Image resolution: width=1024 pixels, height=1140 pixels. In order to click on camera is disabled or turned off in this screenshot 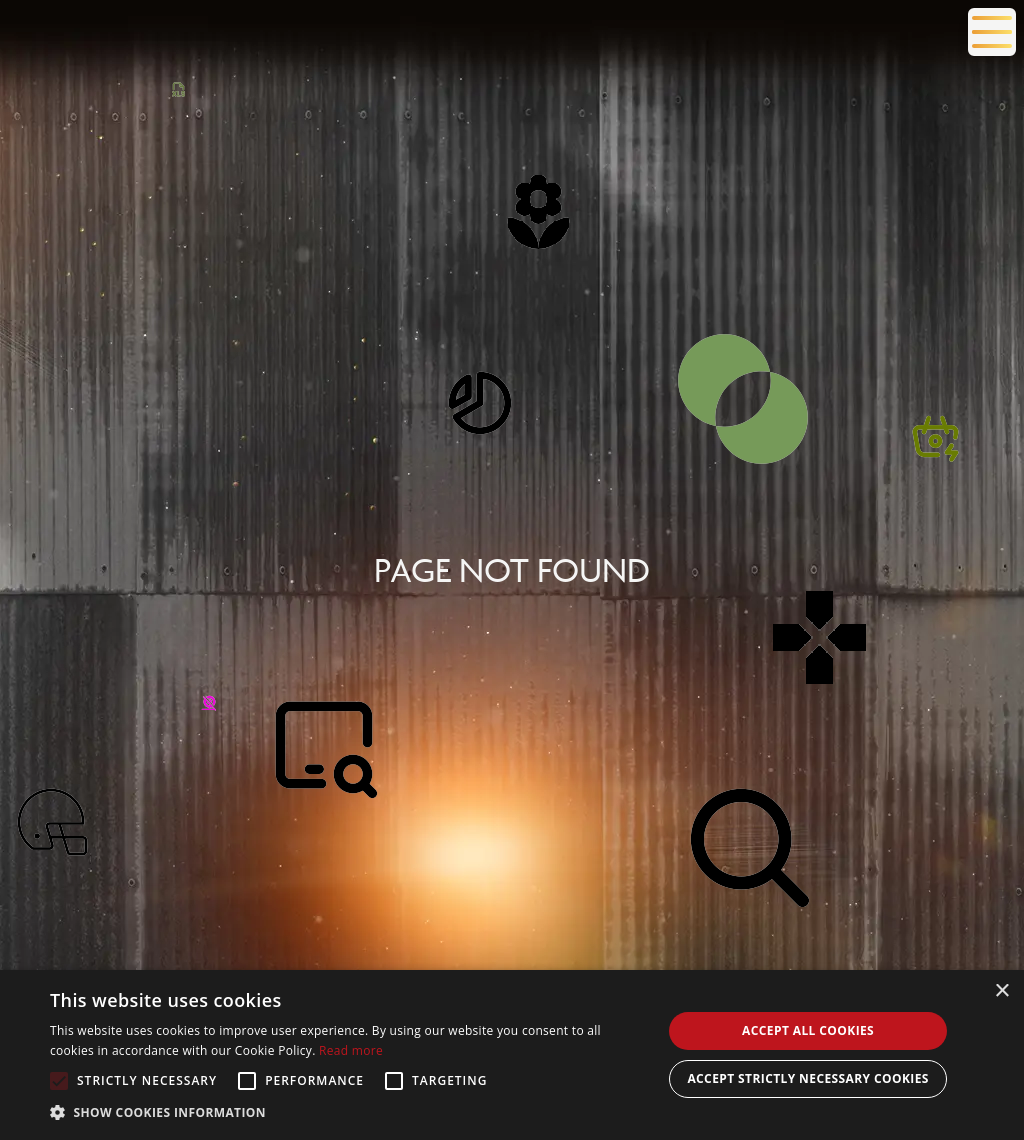, I will do `click(209, 703)`.